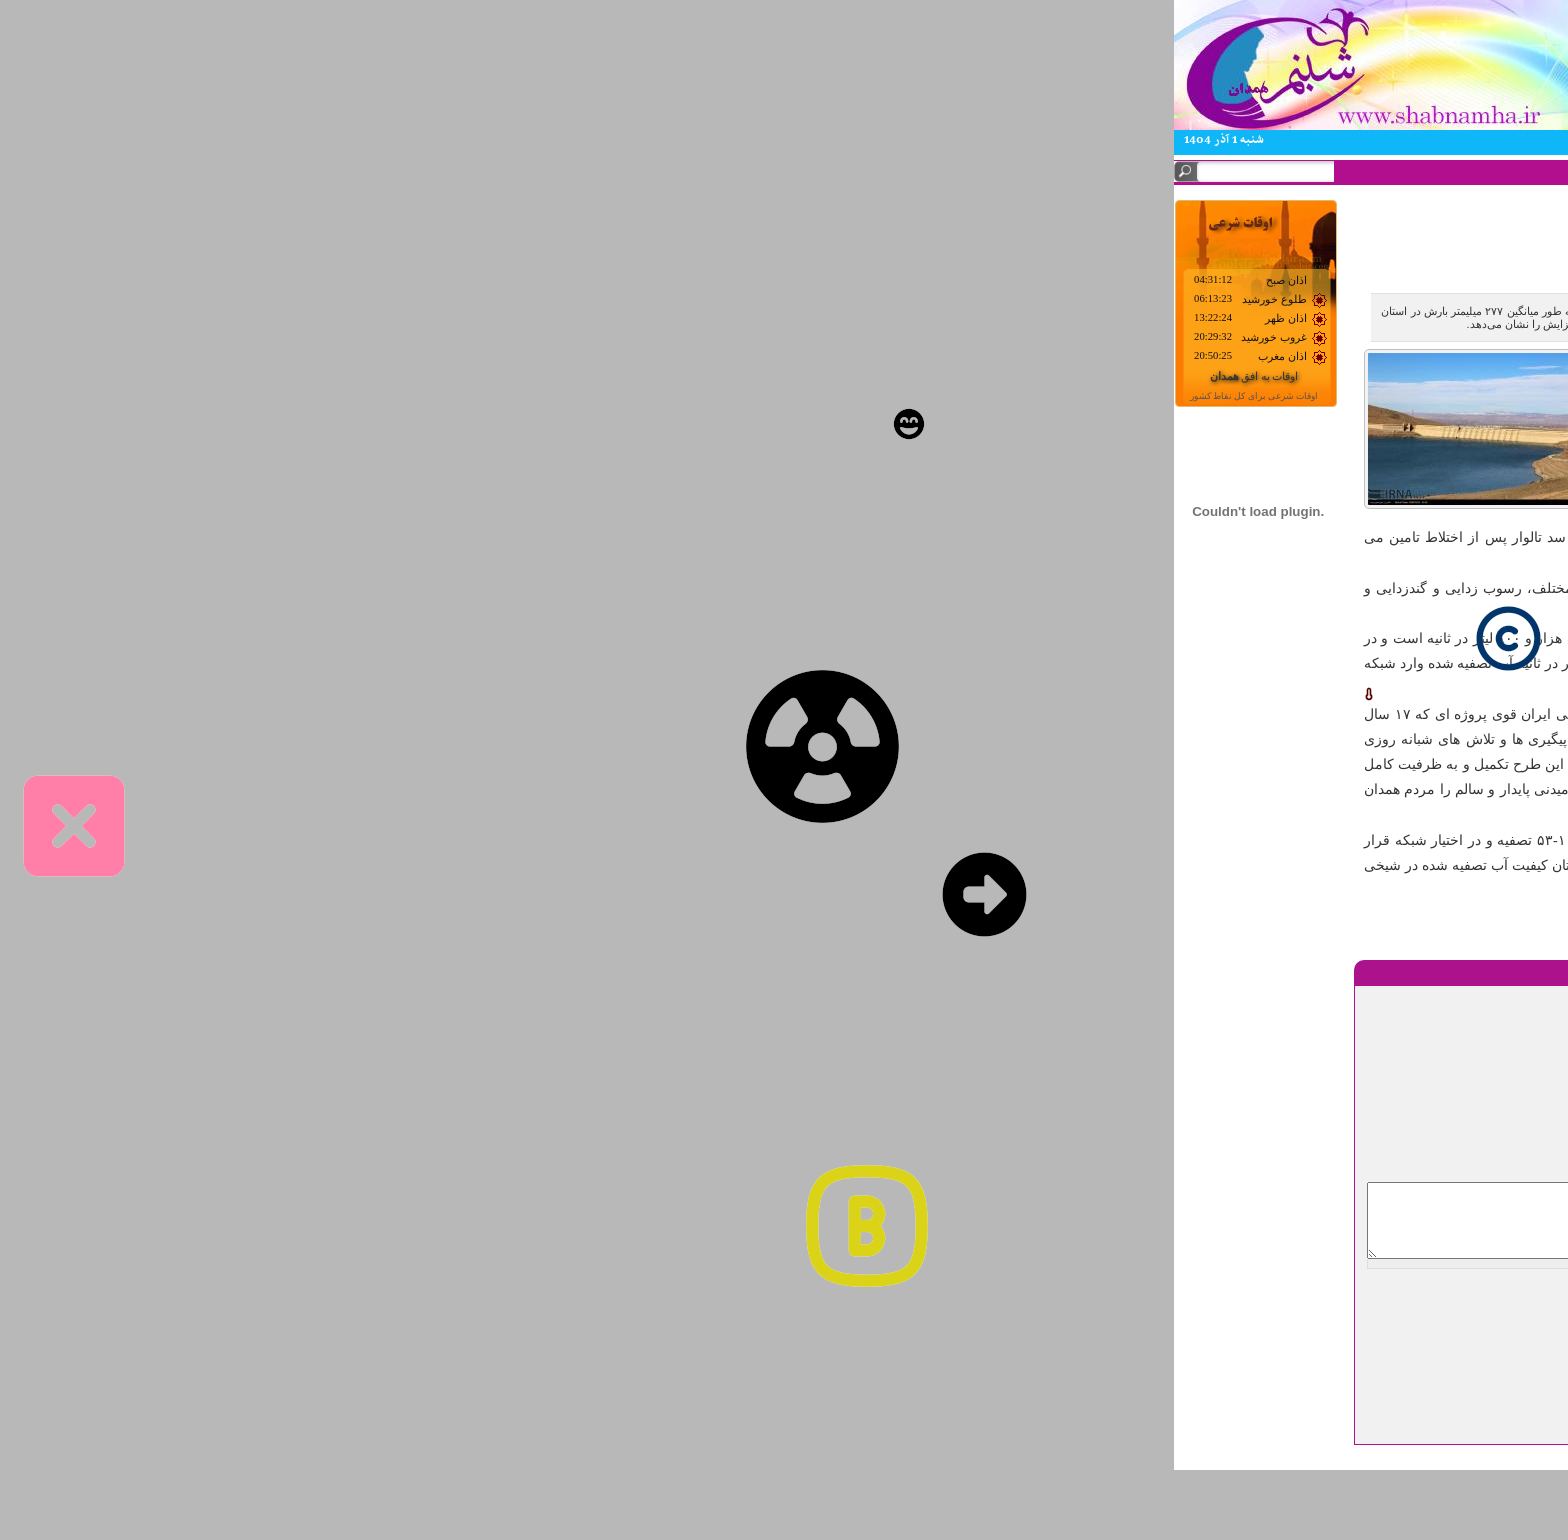  Describe the element at coordinates (822, 746) in the screenshot. I see `indicates radioactive or hazardous material warning` at that location.